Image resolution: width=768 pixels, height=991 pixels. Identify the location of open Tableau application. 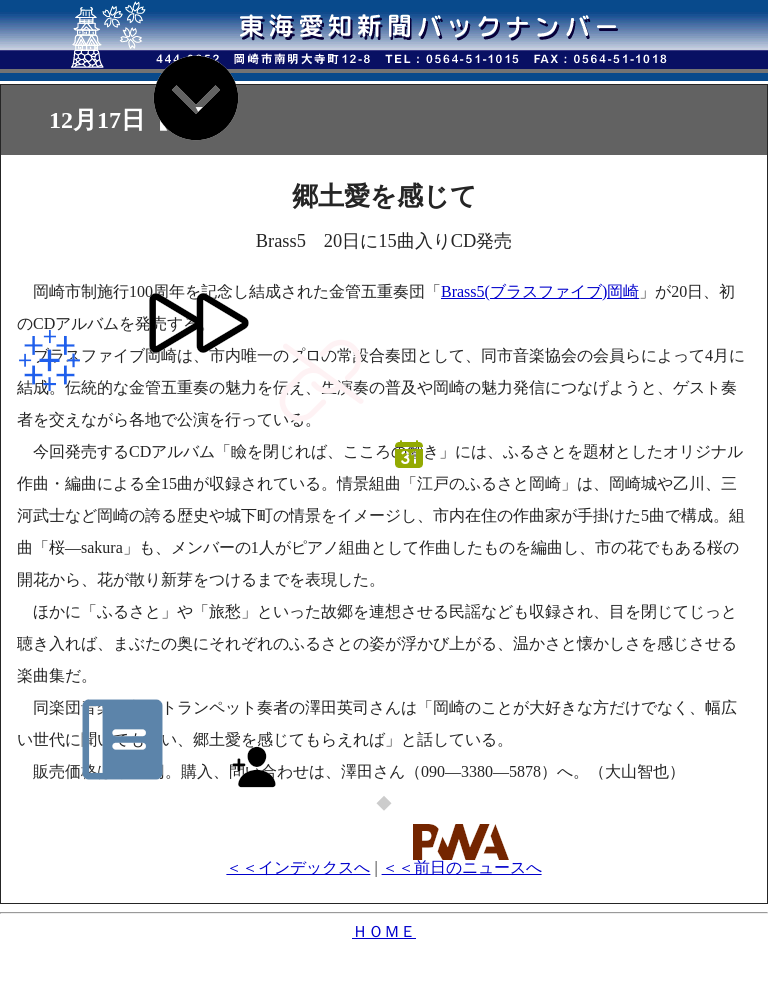
(49, 360).